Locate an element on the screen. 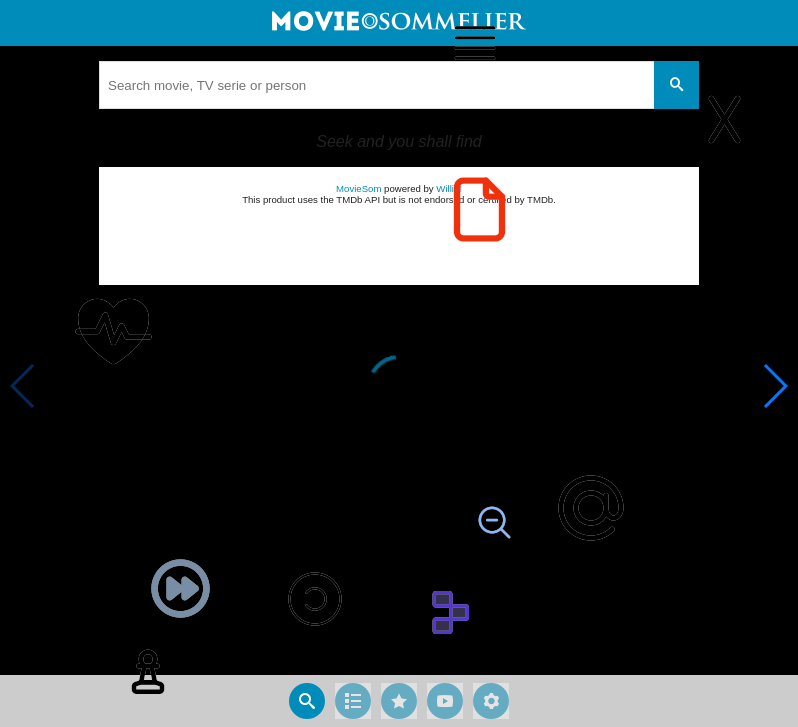 The height and width of the screenshot is (727, 798). skip forward in media playback is located at coordinates (180, 588).